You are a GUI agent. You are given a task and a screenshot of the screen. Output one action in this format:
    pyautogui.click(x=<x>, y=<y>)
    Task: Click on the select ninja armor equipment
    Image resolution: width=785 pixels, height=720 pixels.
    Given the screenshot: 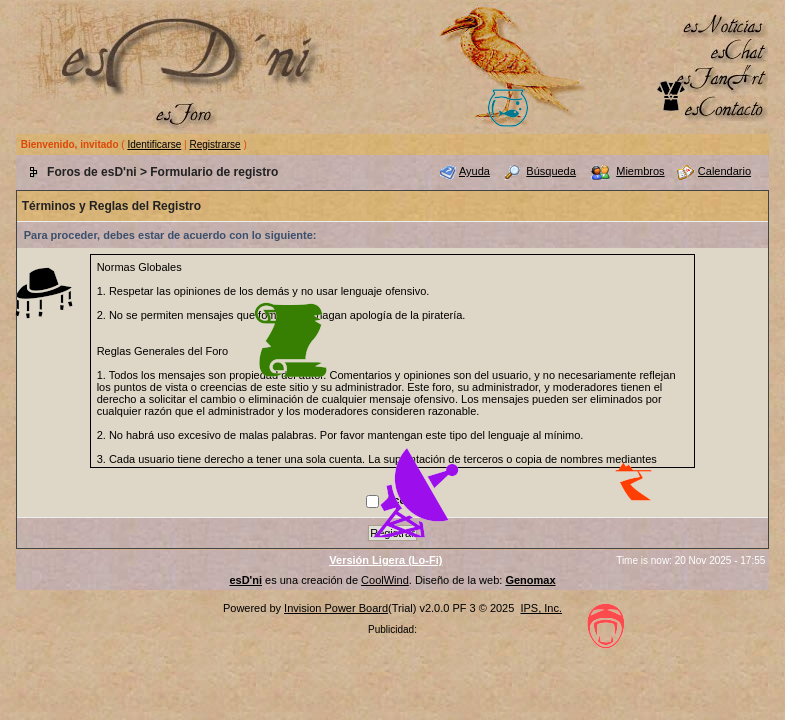 What is the action you would take?
    pyautogui.click(x=671, y=96)
    